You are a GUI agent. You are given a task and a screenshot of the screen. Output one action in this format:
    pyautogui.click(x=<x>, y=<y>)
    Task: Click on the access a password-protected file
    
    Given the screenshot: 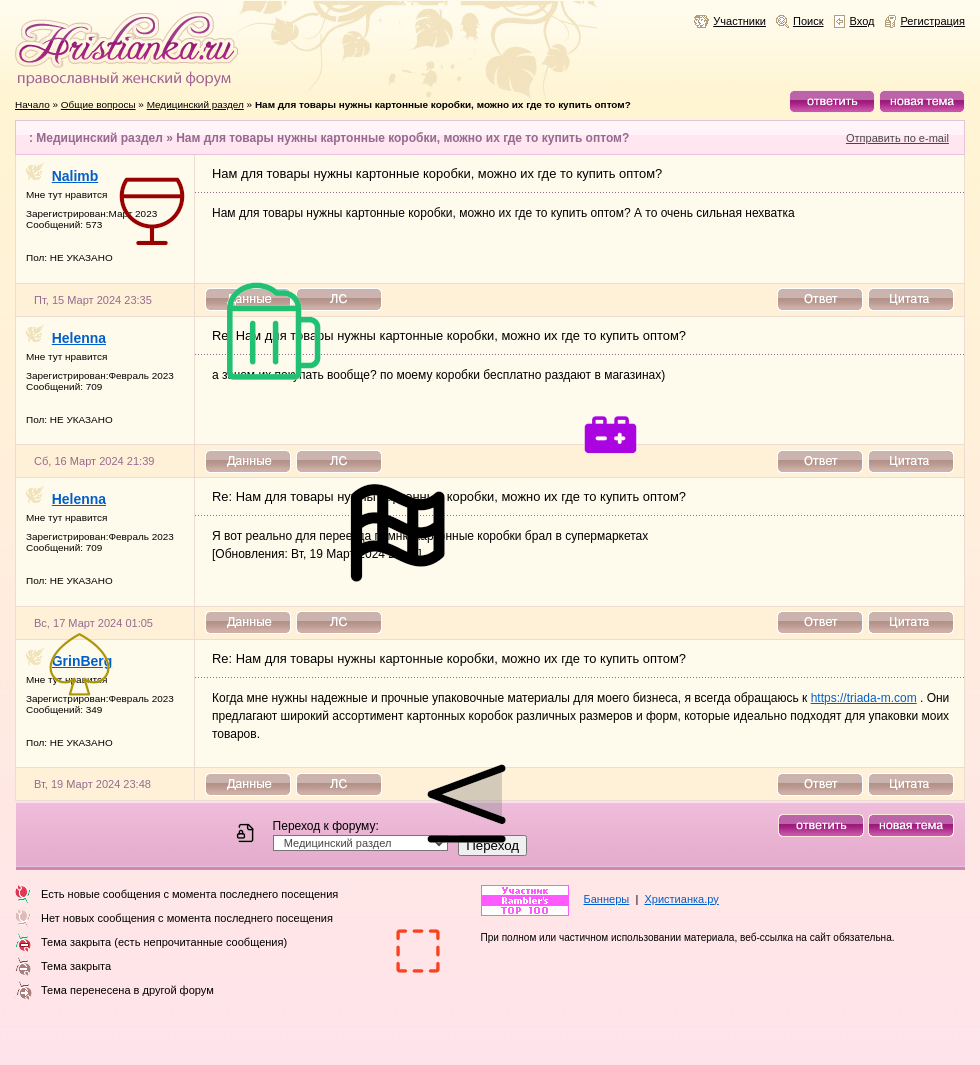 What is the action you would take?
    pyautogui.click(x=246, y=833)
    